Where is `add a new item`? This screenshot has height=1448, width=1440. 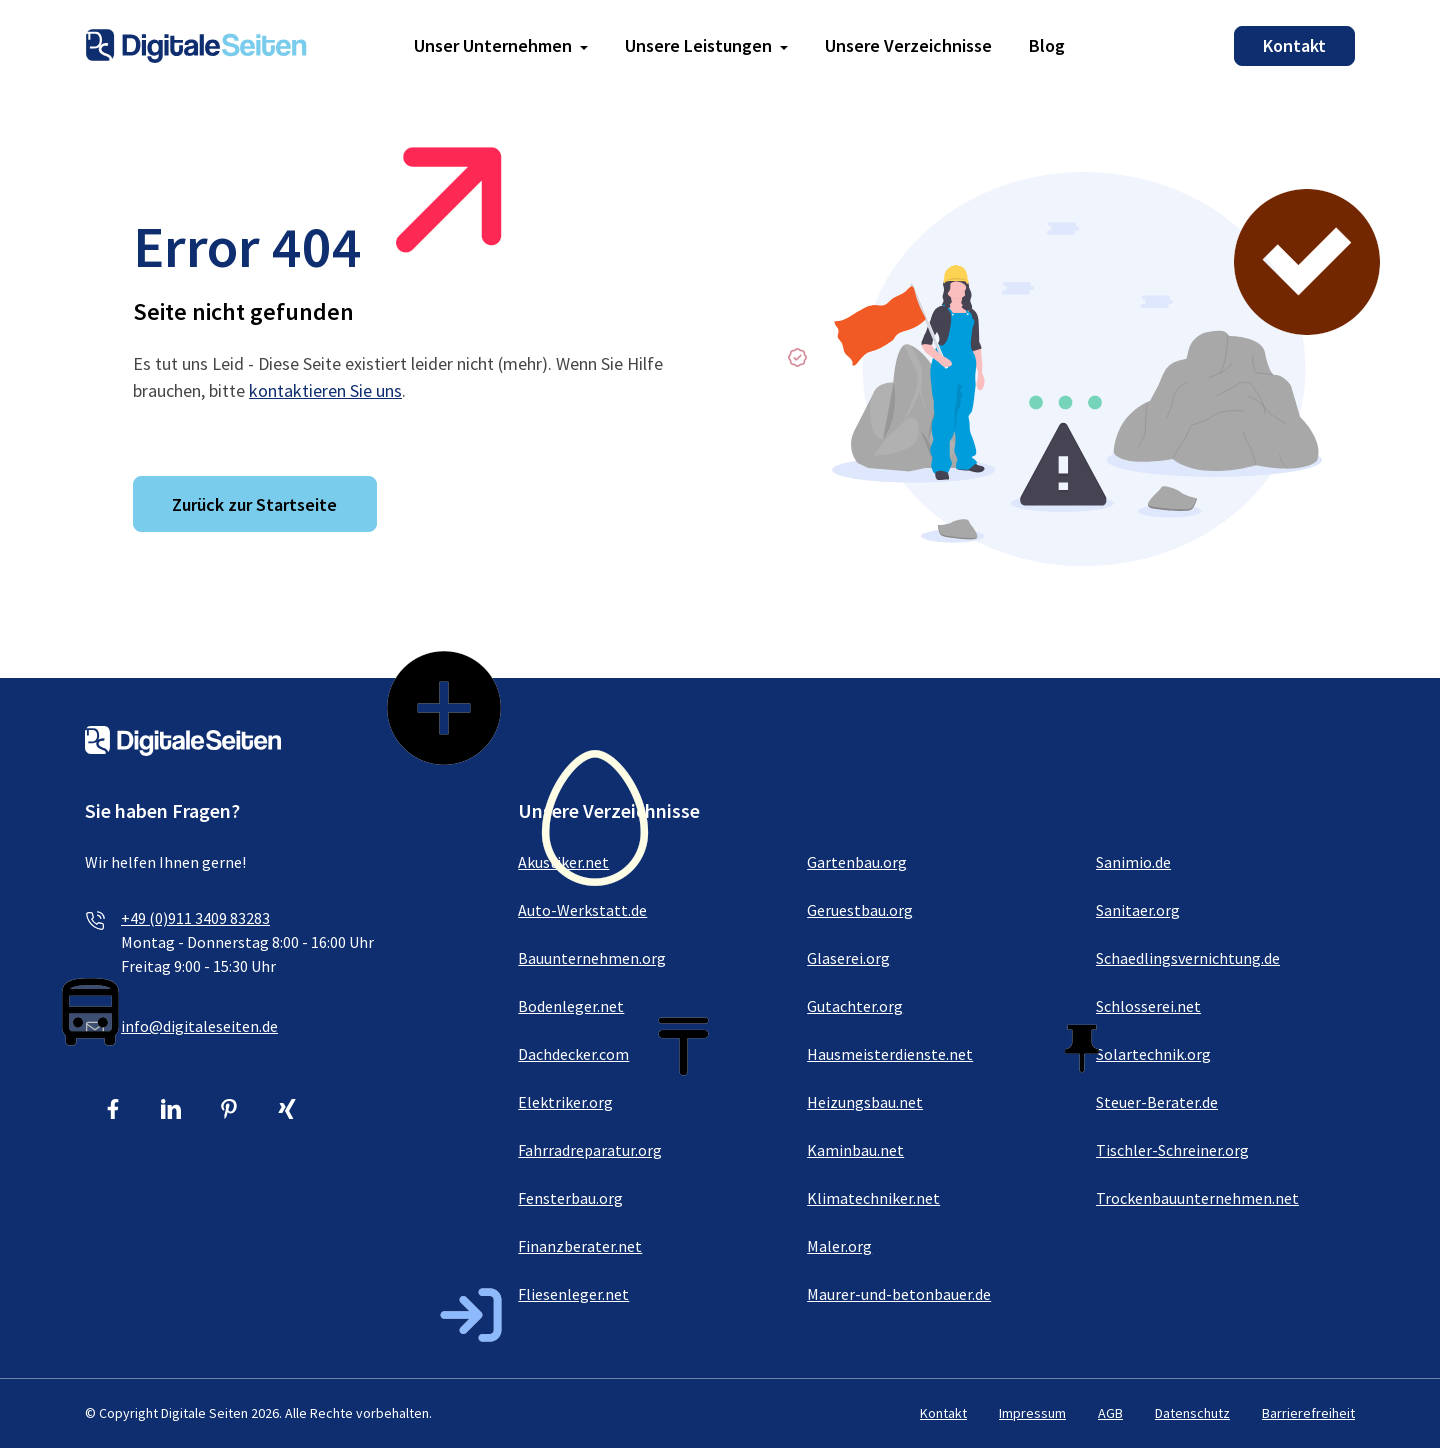
add a new item is located at coordinates (444, 708).